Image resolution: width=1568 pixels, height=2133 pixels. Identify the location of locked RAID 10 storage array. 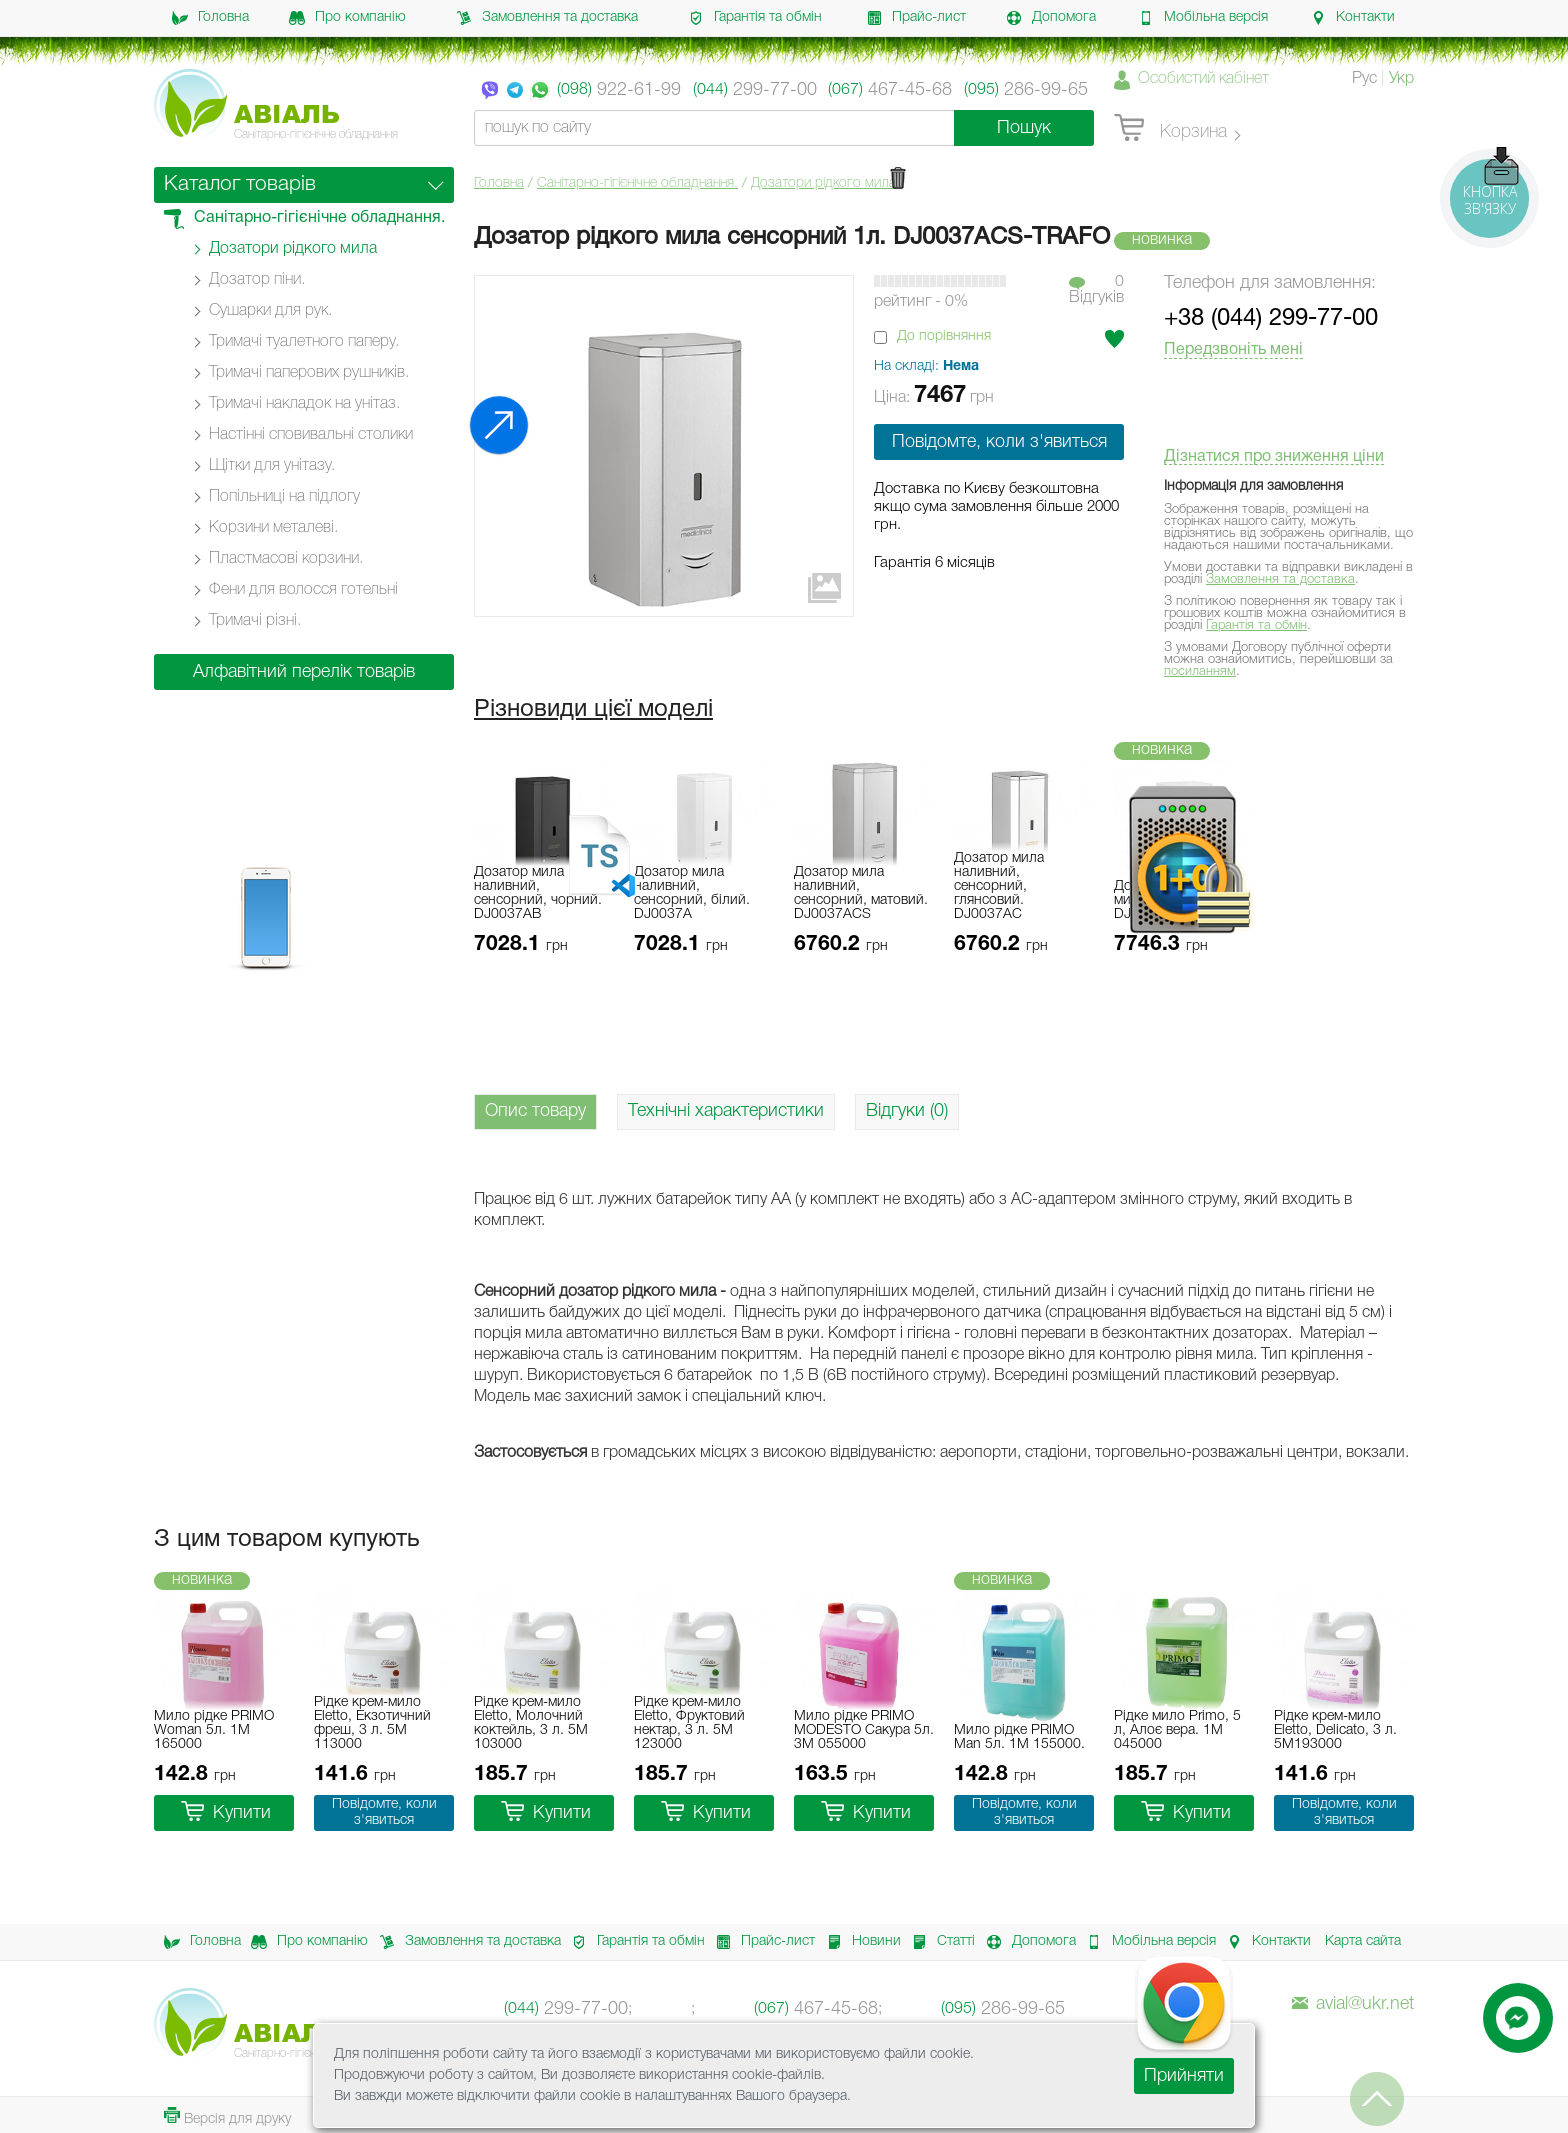
(1182, 859).